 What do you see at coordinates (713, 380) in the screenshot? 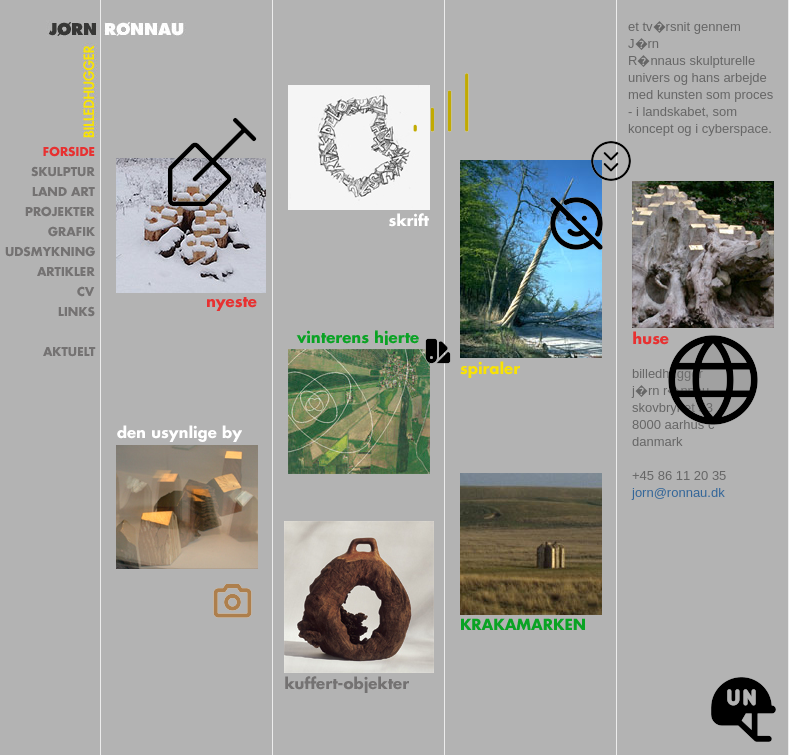
I see `access website or browse the internet` at bounding box center [713, 380].